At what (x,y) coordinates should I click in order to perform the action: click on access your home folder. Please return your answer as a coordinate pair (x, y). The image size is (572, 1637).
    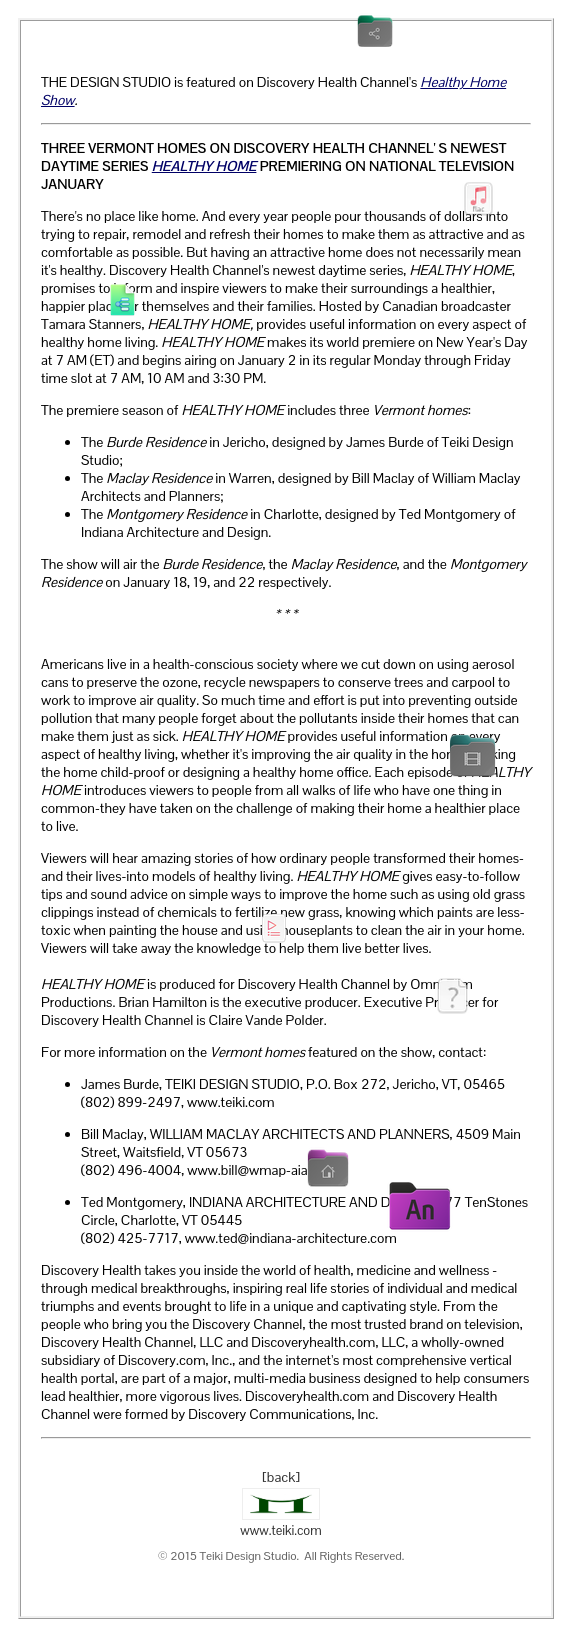
    Looking at the image, I should click on (328, 1168).